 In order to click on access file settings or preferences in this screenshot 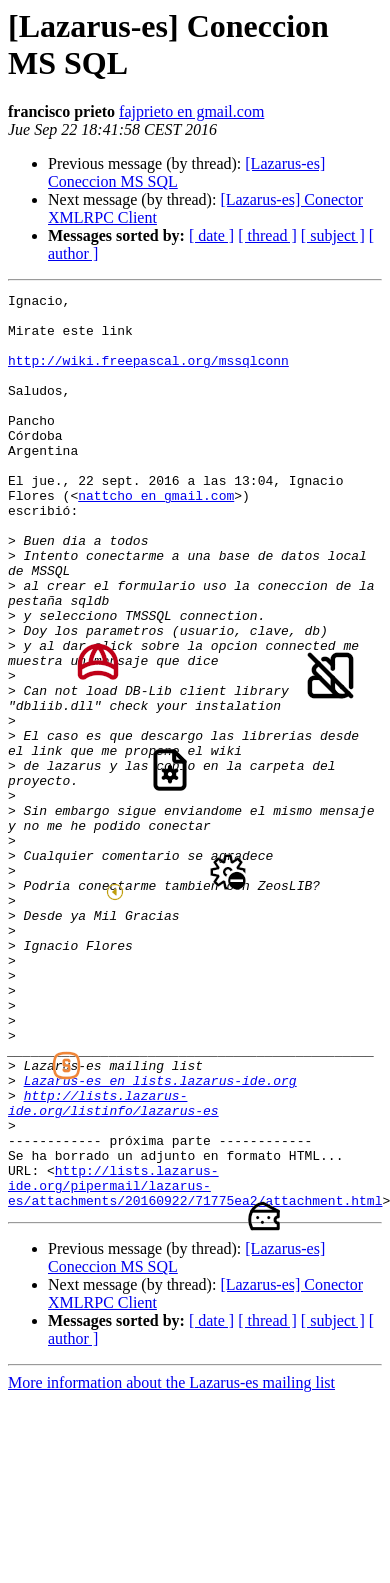, I will do `click(170, 770)`.